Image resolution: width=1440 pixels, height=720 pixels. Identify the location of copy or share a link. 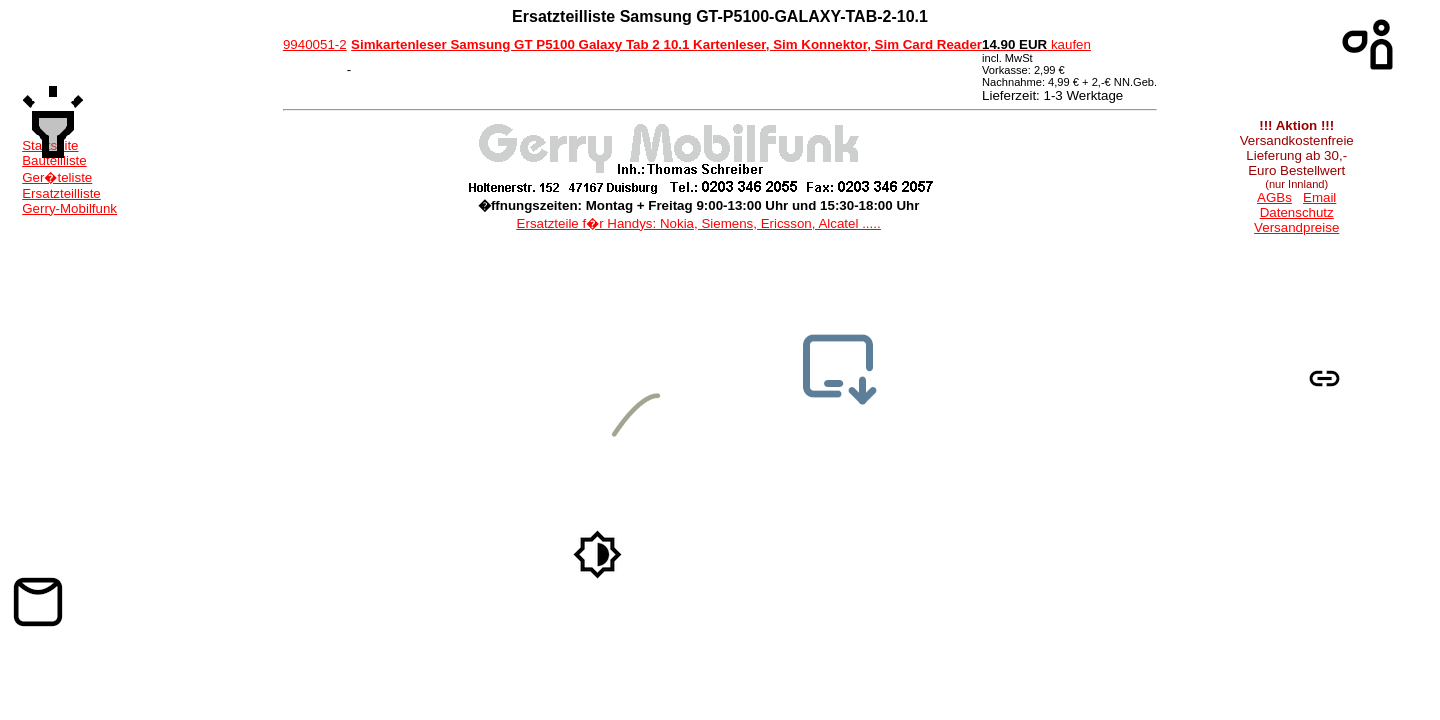
(1324, 378).